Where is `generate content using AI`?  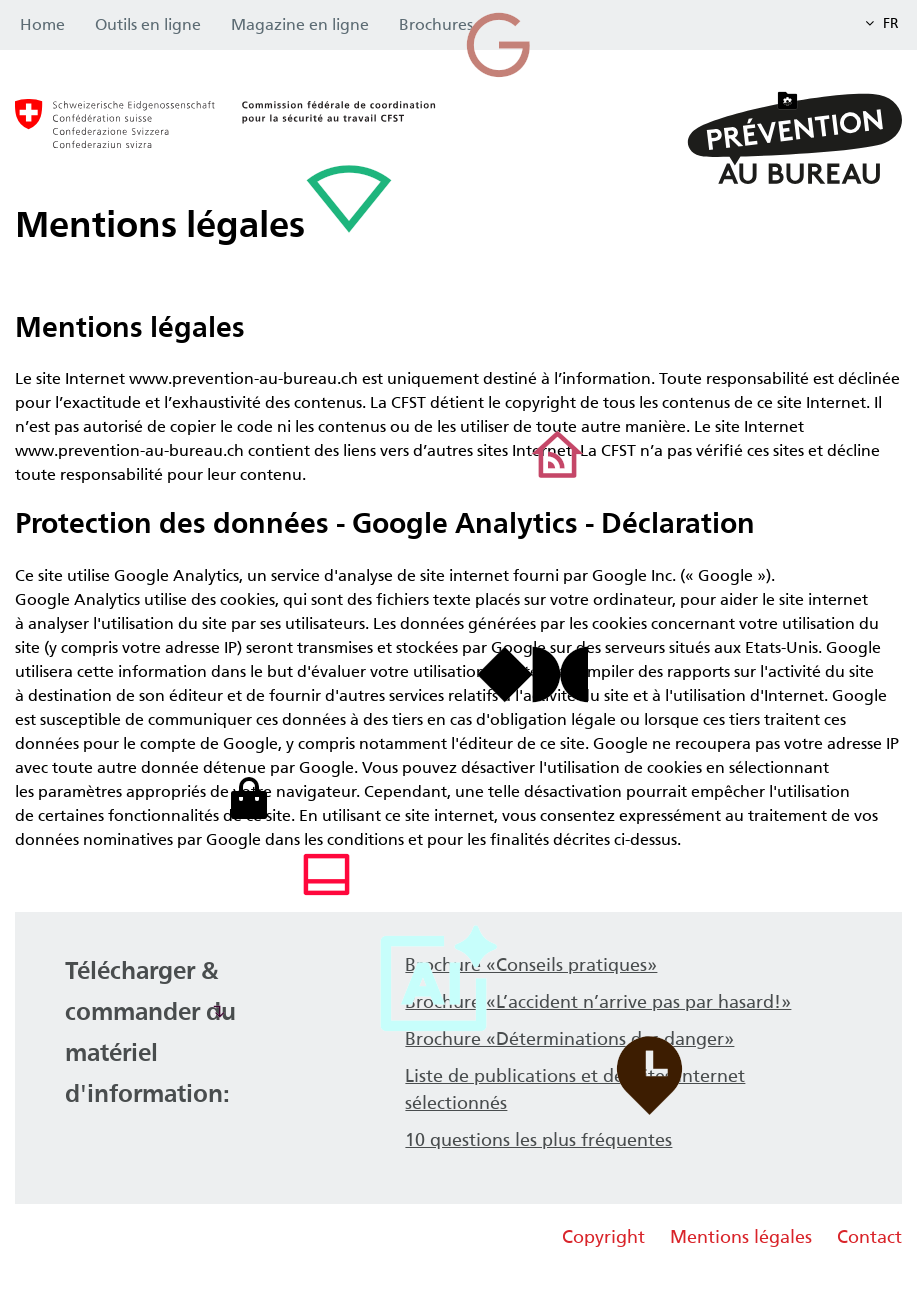 generate content using AI is located at coordinates (433, 983).